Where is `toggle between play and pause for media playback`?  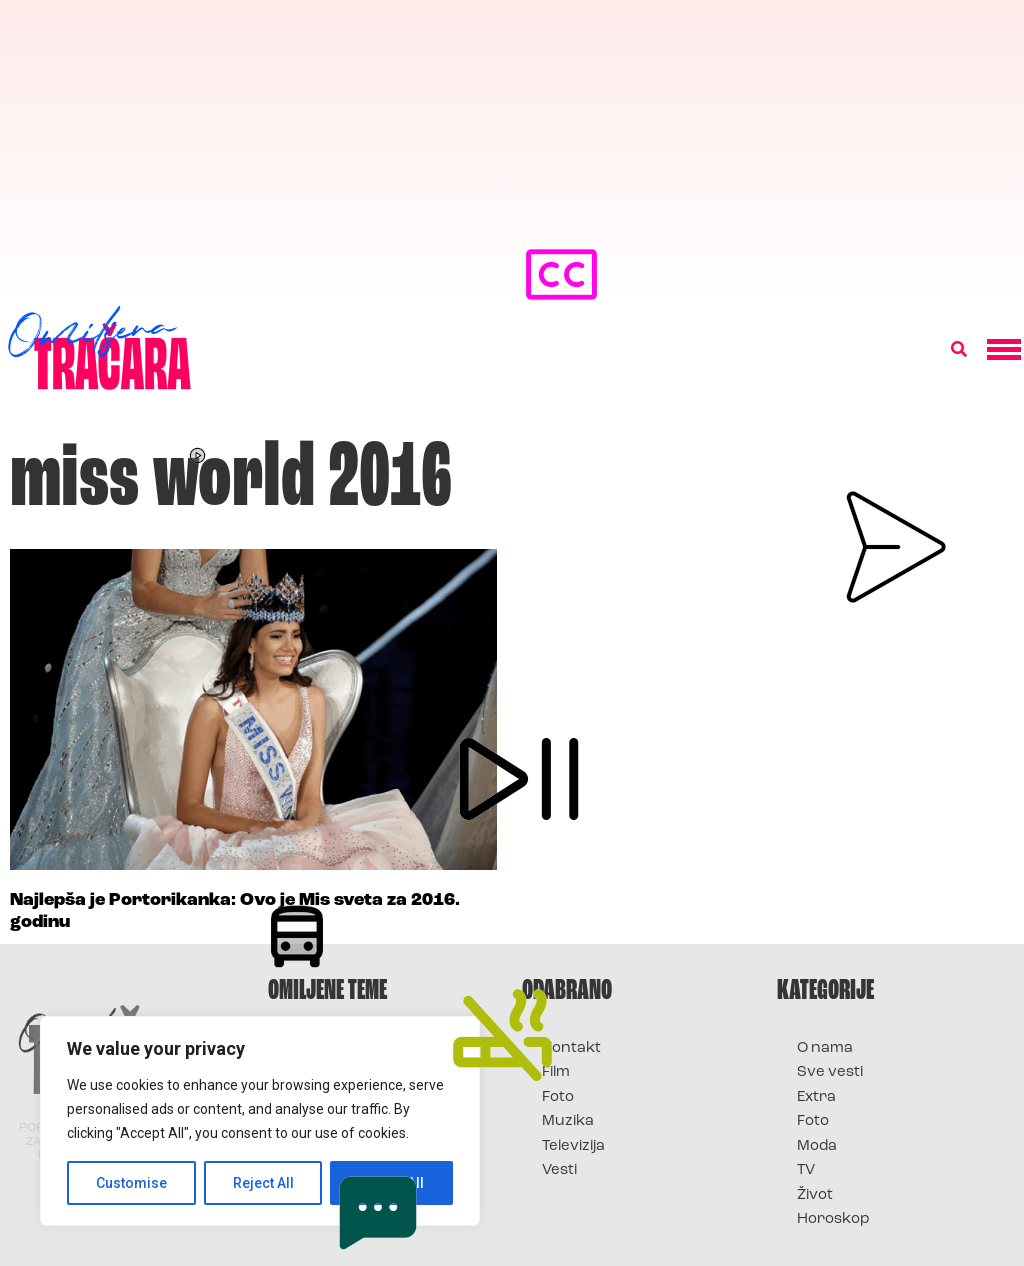
toggle between play and pause for media playback is located at coordinates (519, 779).